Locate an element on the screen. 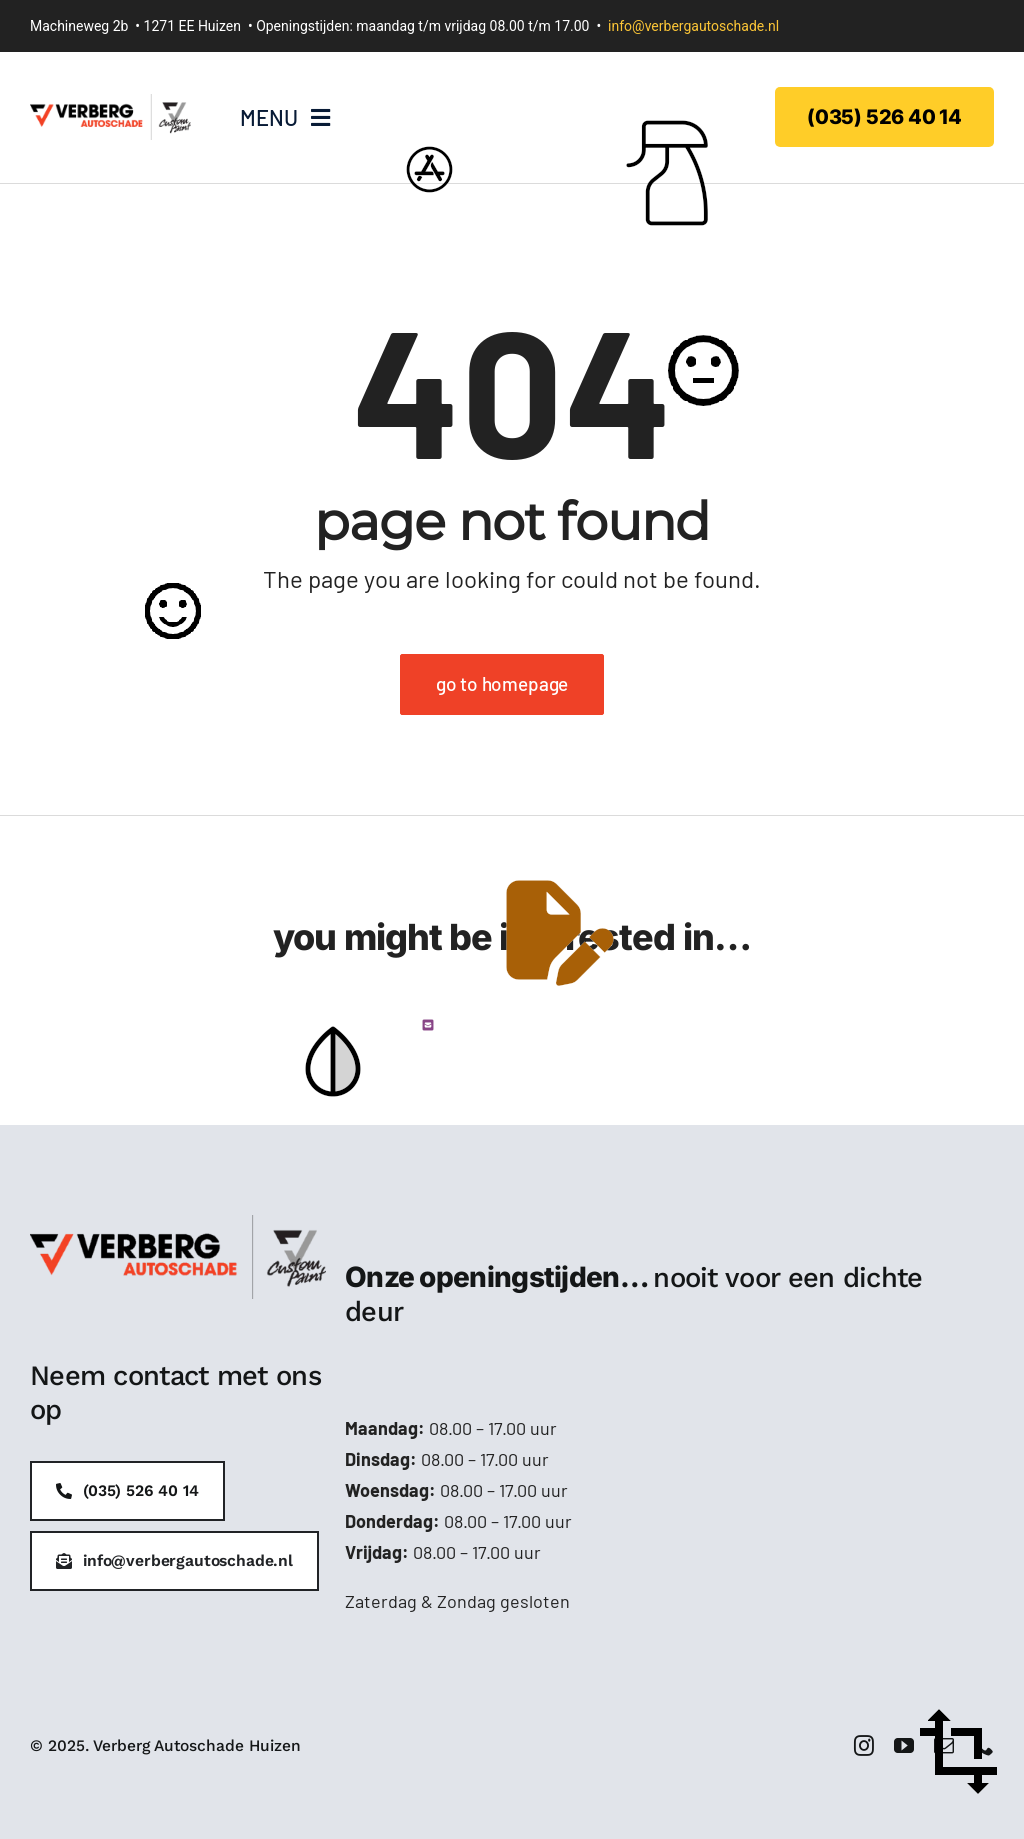  adjust opacity or transparency level is located at coordinates (333, 1064).